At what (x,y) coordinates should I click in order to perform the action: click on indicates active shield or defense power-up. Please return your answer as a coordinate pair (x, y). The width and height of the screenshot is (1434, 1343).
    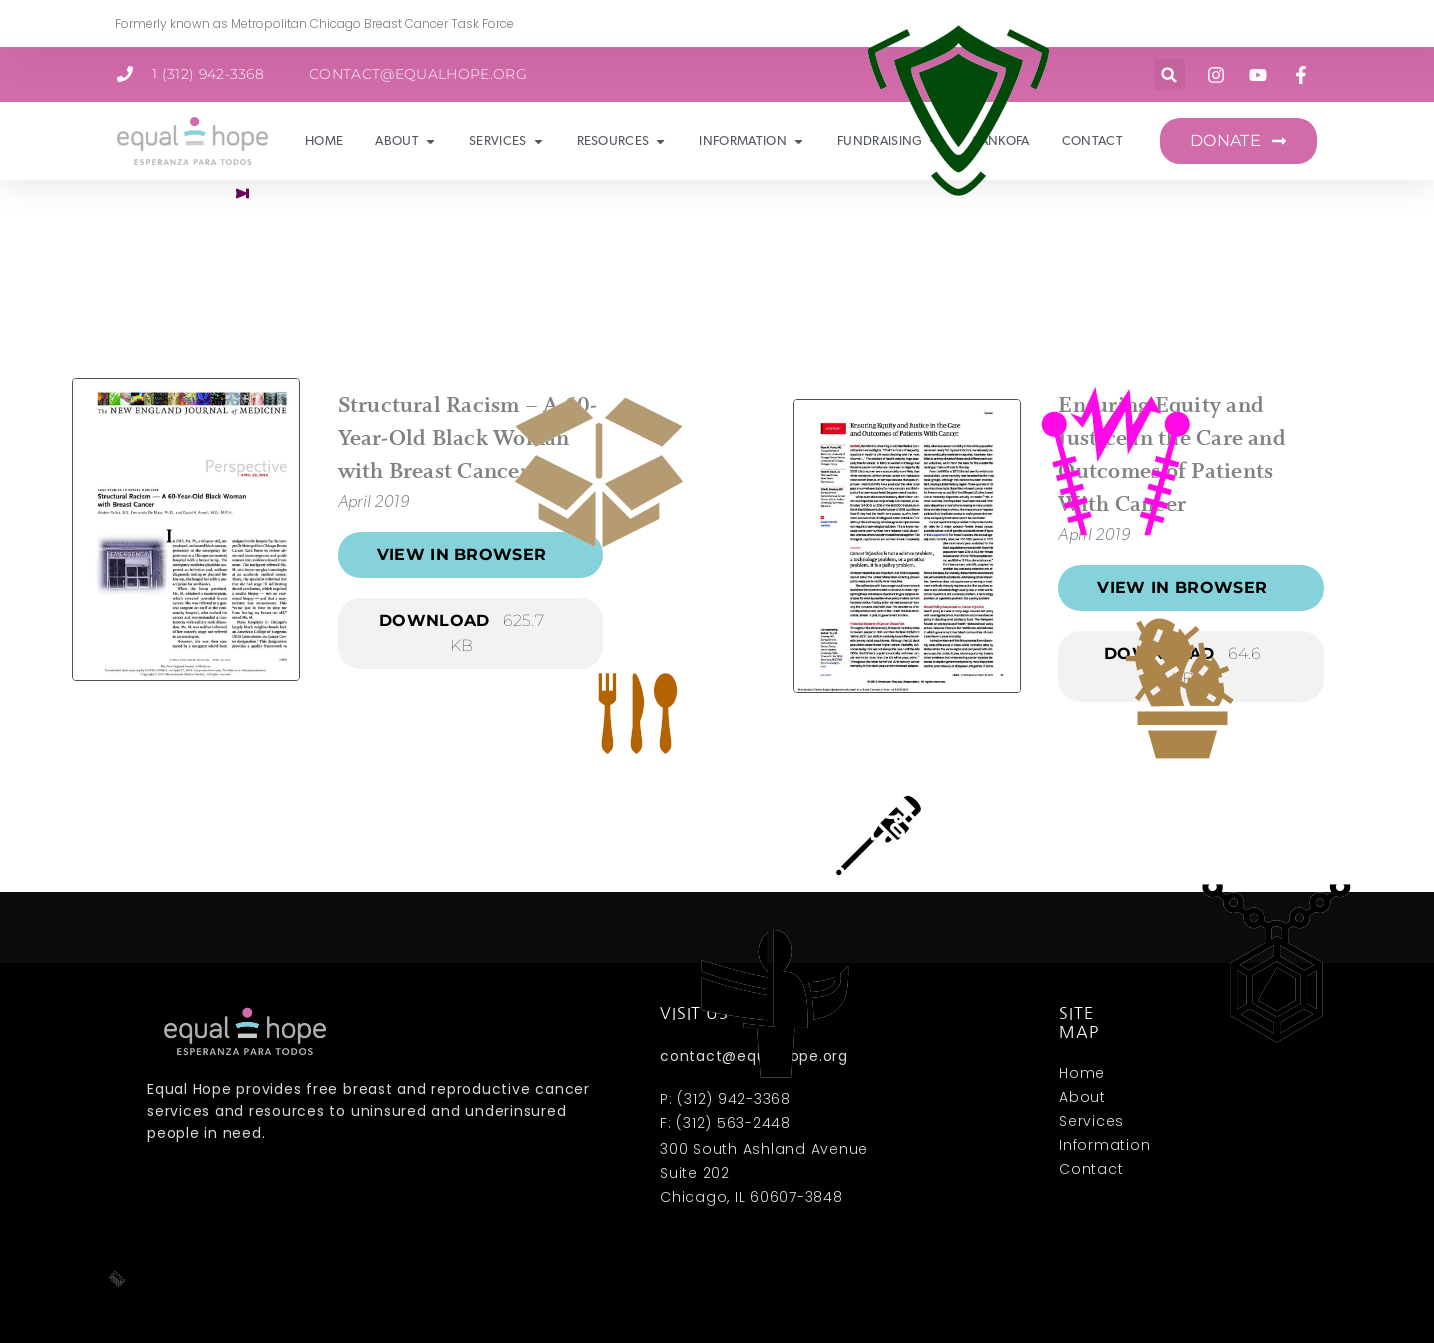
    Looking at the image, I should click on (958, 104).